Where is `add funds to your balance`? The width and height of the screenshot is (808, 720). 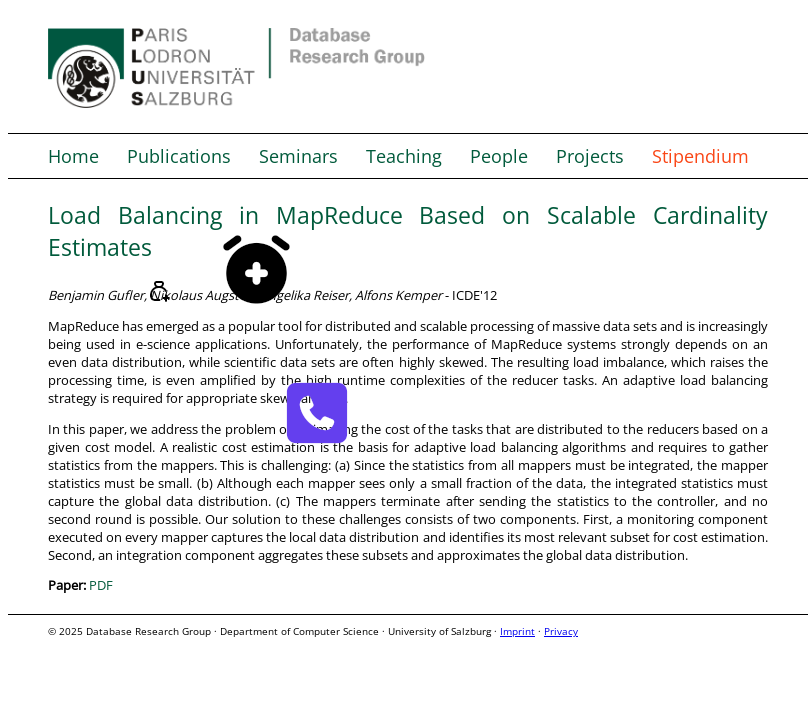 add funds to your balance is located at coordinates (159, 291).